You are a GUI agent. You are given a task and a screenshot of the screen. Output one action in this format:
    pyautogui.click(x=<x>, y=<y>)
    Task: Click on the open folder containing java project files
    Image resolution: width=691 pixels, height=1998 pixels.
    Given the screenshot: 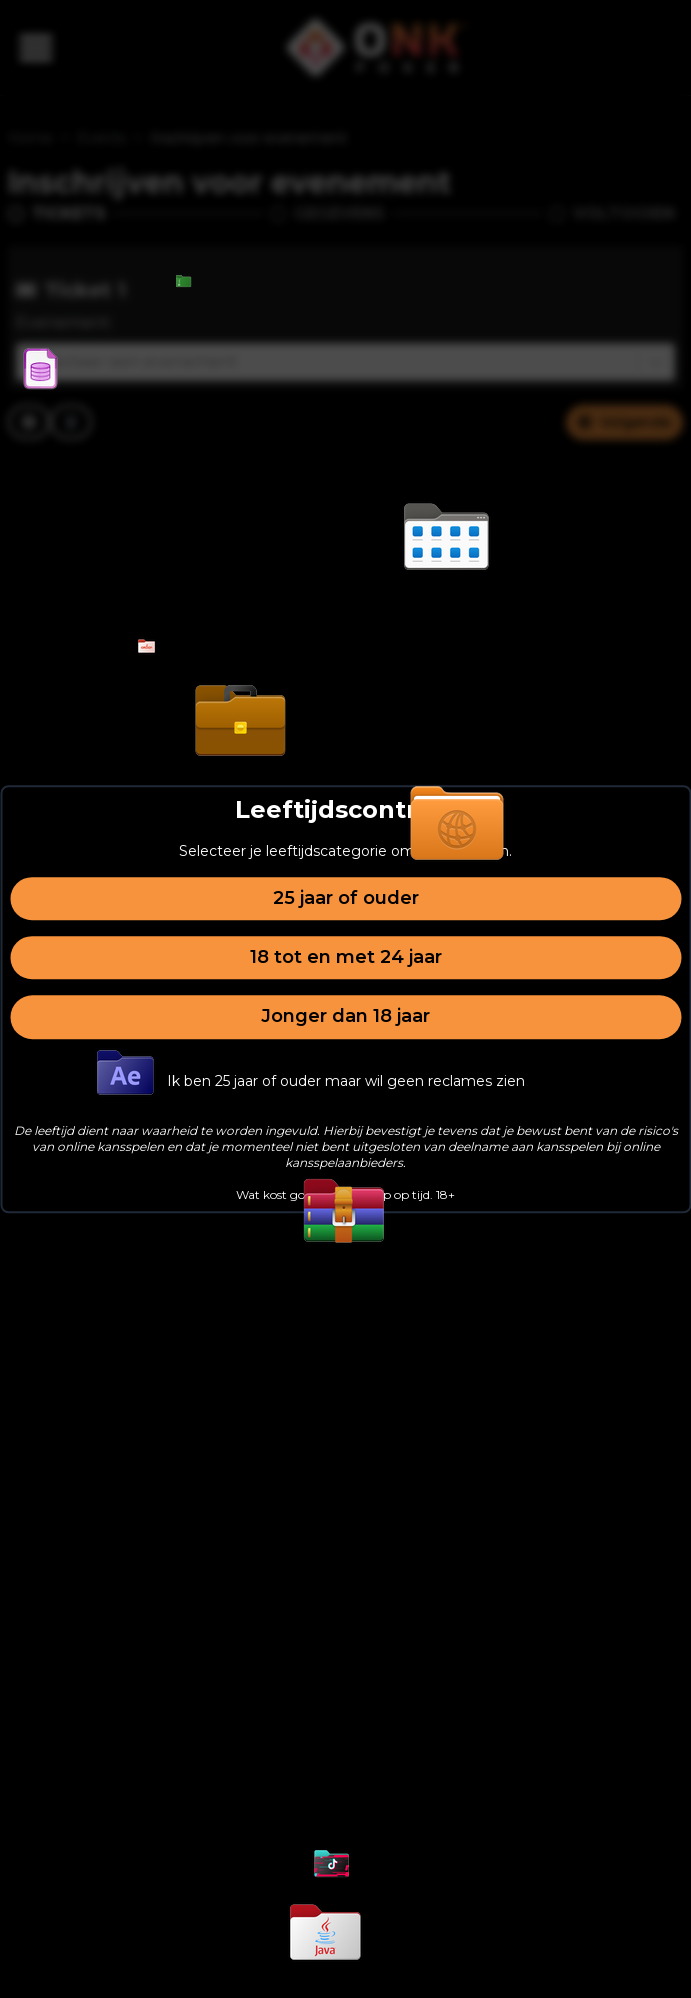 What is the action you would take?
    pyautogui.click(x=325, y=1934)
    